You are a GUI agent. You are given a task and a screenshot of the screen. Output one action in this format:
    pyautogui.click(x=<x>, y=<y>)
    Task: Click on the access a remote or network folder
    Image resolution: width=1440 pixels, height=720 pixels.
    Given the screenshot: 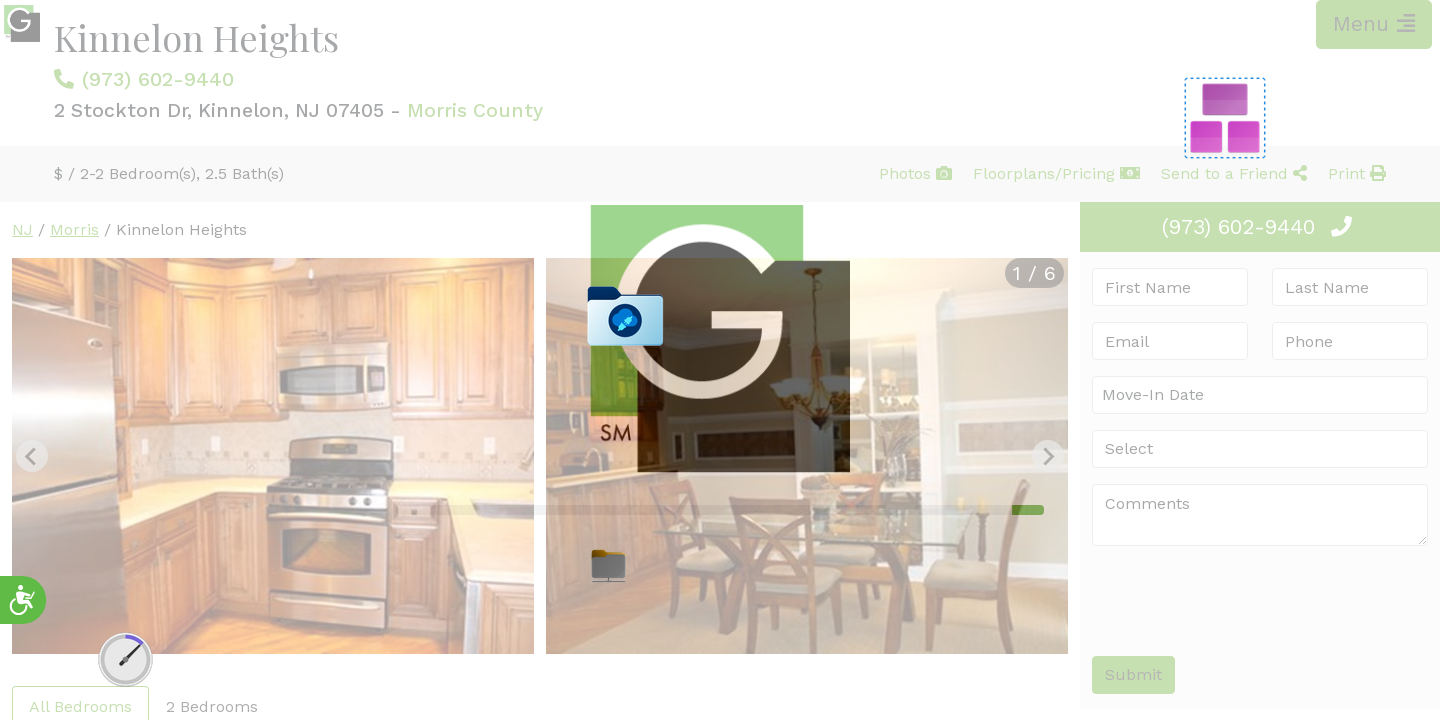 What is the action you would take?
    pyautogui.click(x=608, y=565)
    